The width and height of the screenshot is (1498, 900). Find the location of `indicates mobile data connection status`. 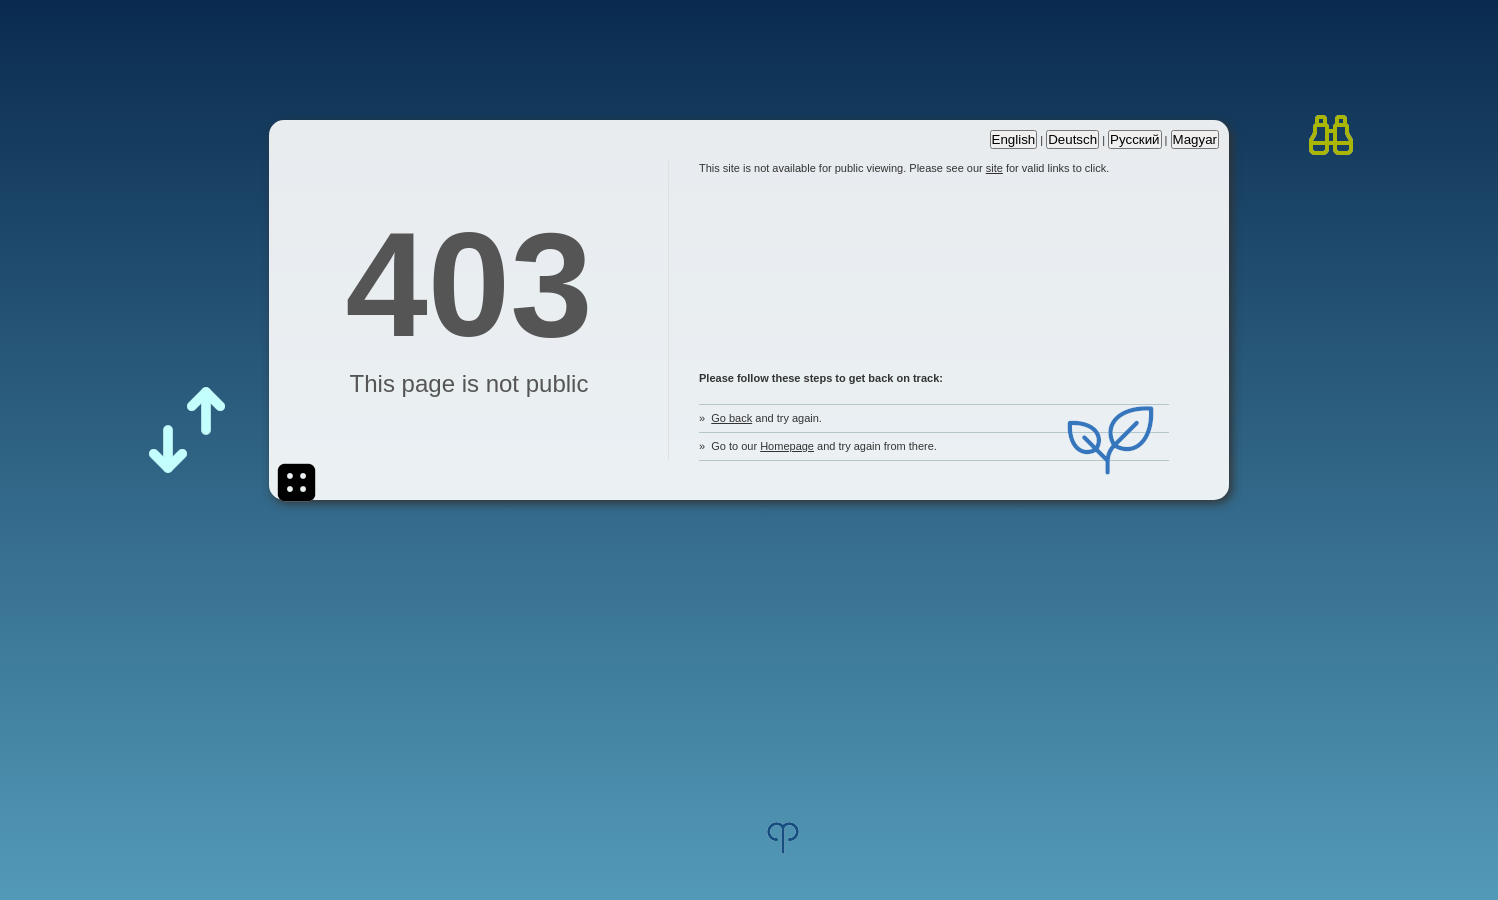

indicates mobile data connection status is located at coordinates (187, 430).